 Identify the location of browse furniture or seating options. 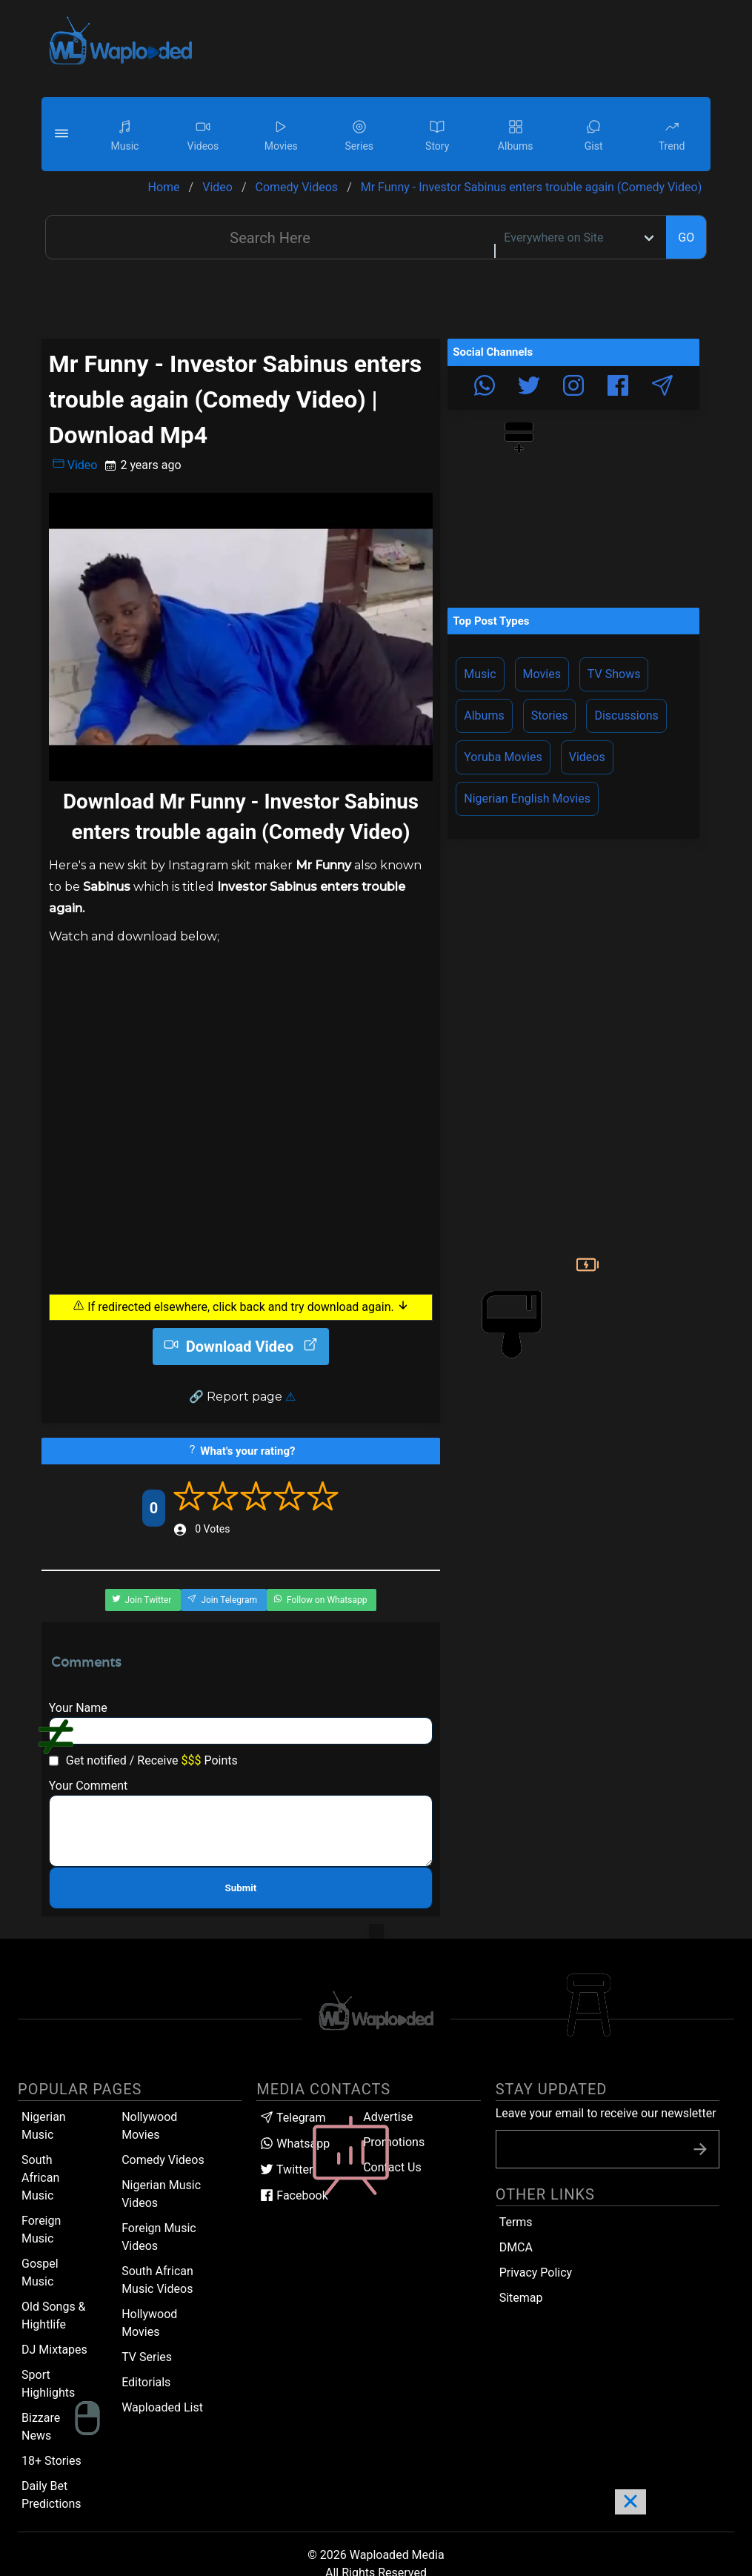
(588, 2005).